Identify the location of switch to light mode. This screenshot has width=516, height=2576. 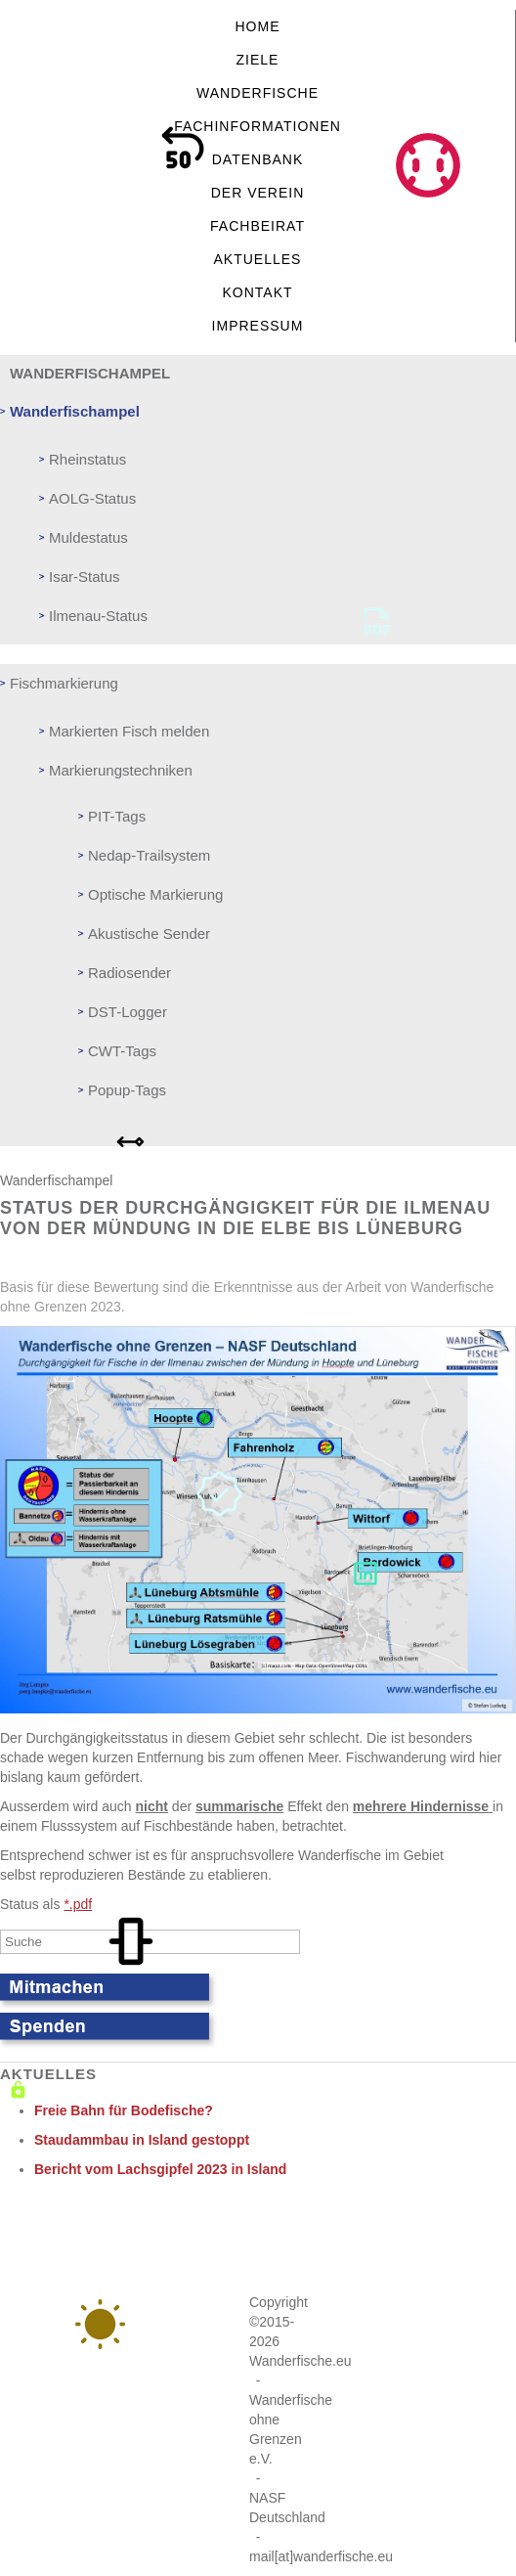
(100, 2324).